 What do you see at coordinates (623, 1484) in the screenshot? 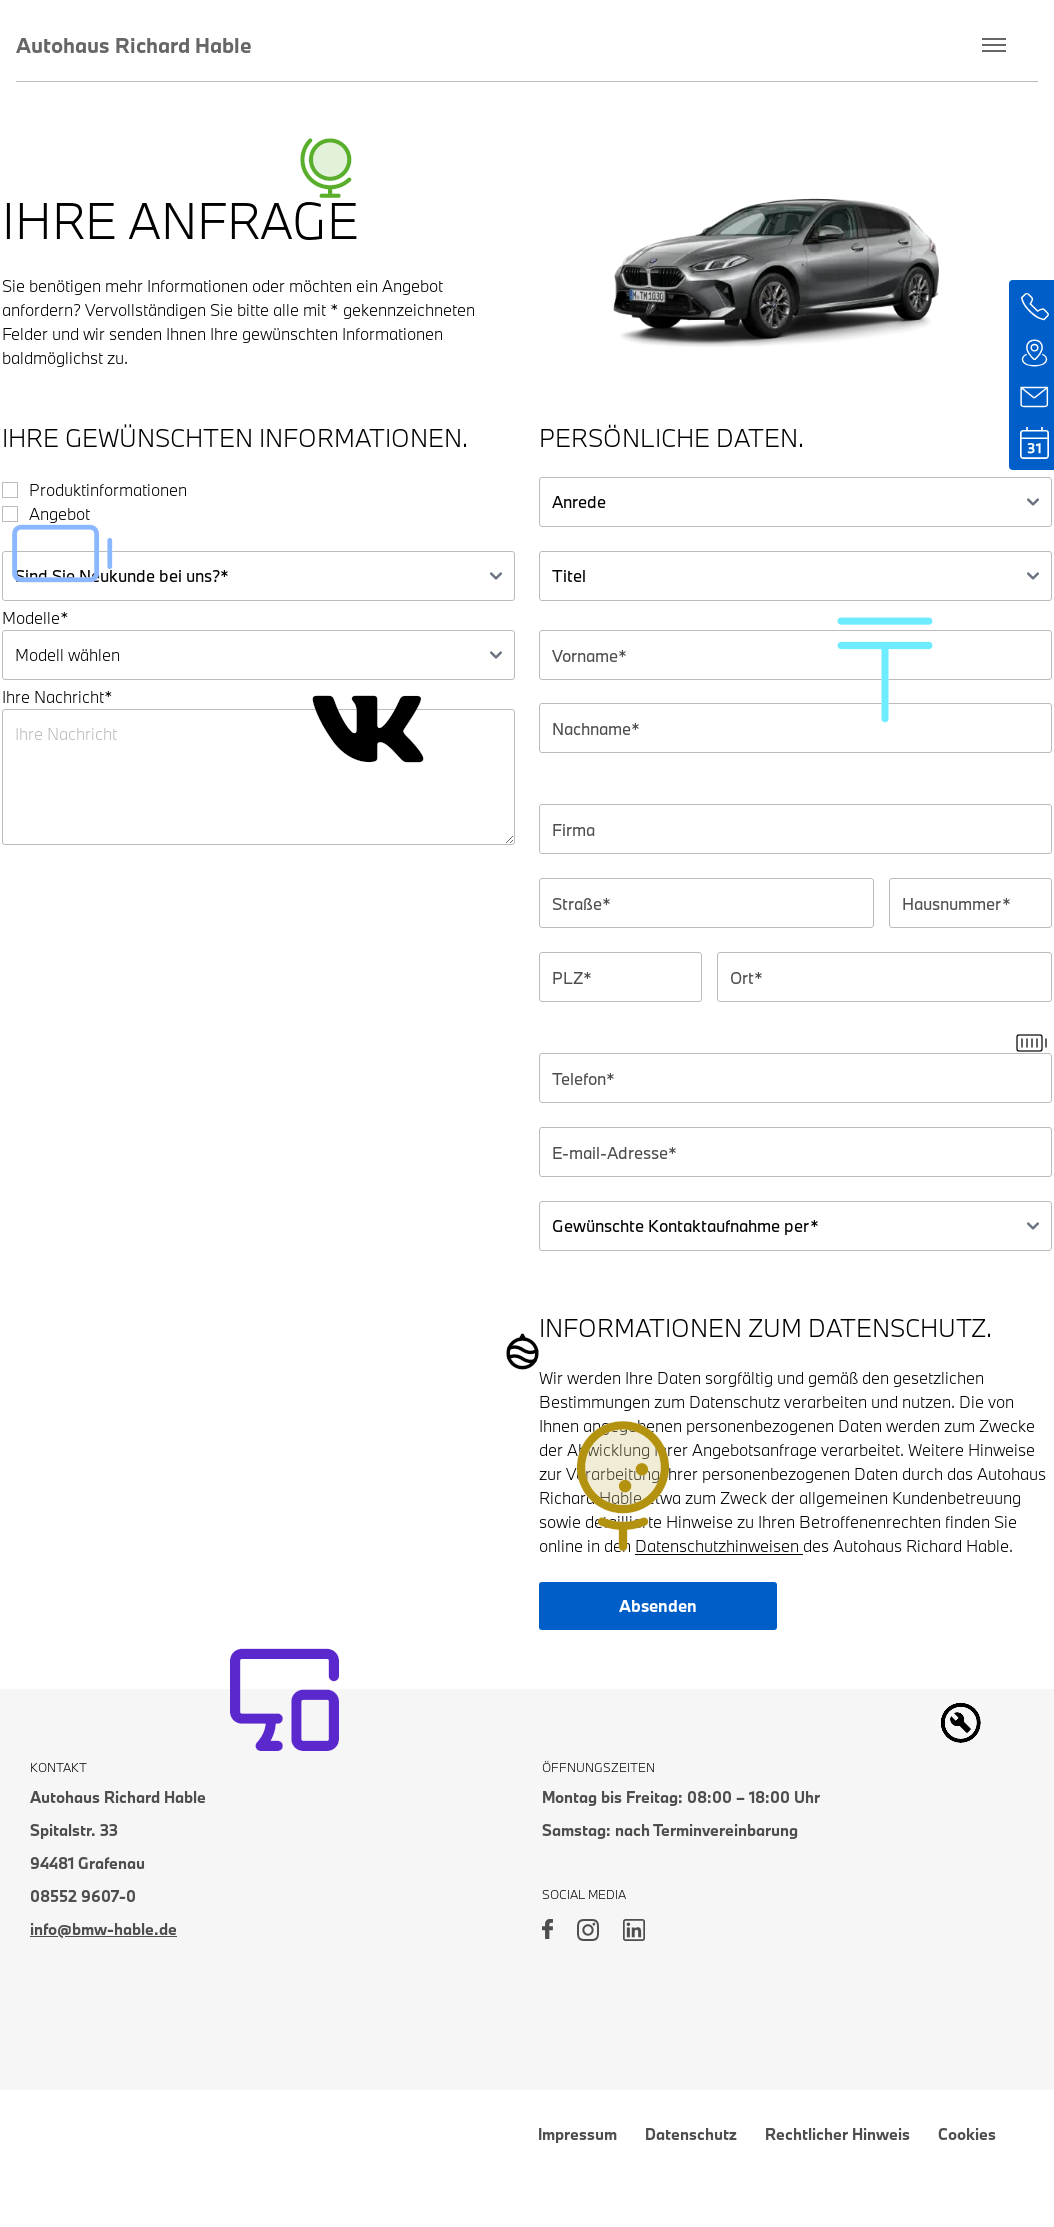
I see `access golf-related features or content` at bounding box center [623, 1484].